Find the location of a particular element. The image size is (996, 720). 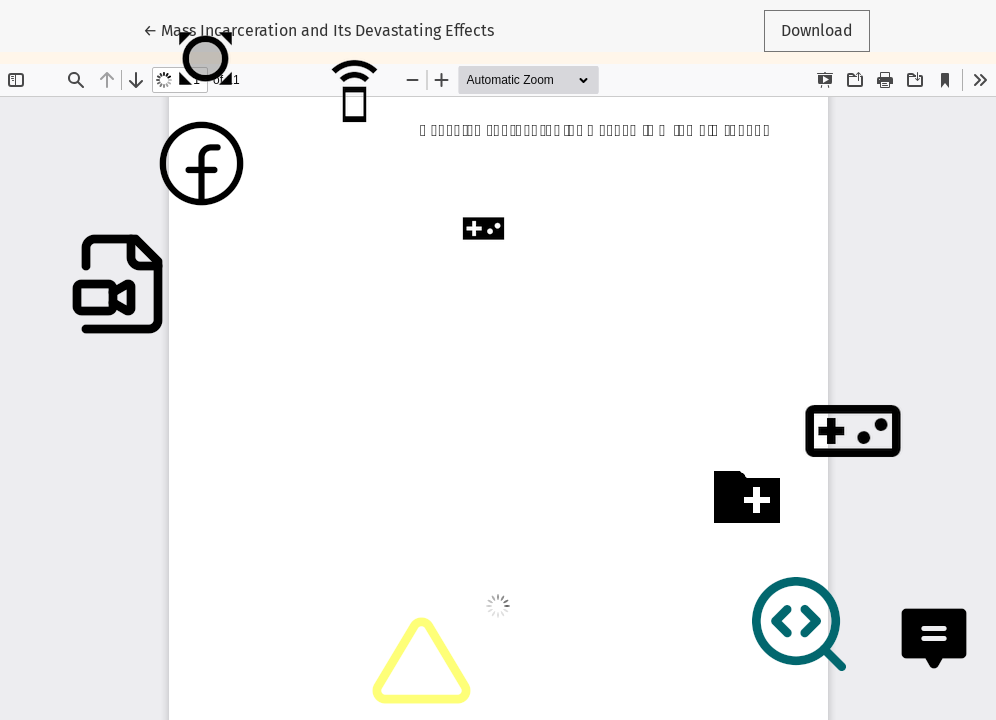

create a new folder is located at coordinates (747, 497).